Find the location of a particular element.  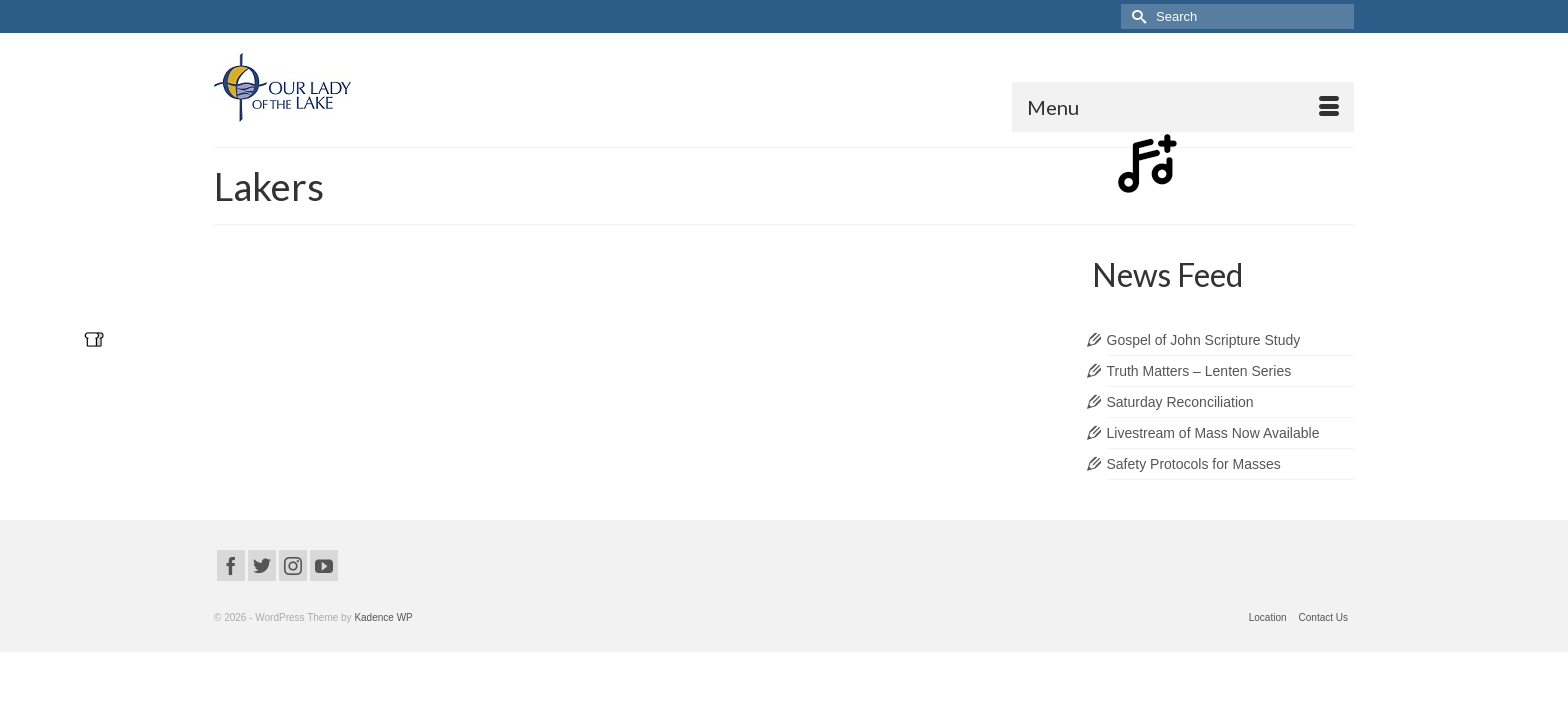

browse bakery or bread products is located at coordinates (94, 339).